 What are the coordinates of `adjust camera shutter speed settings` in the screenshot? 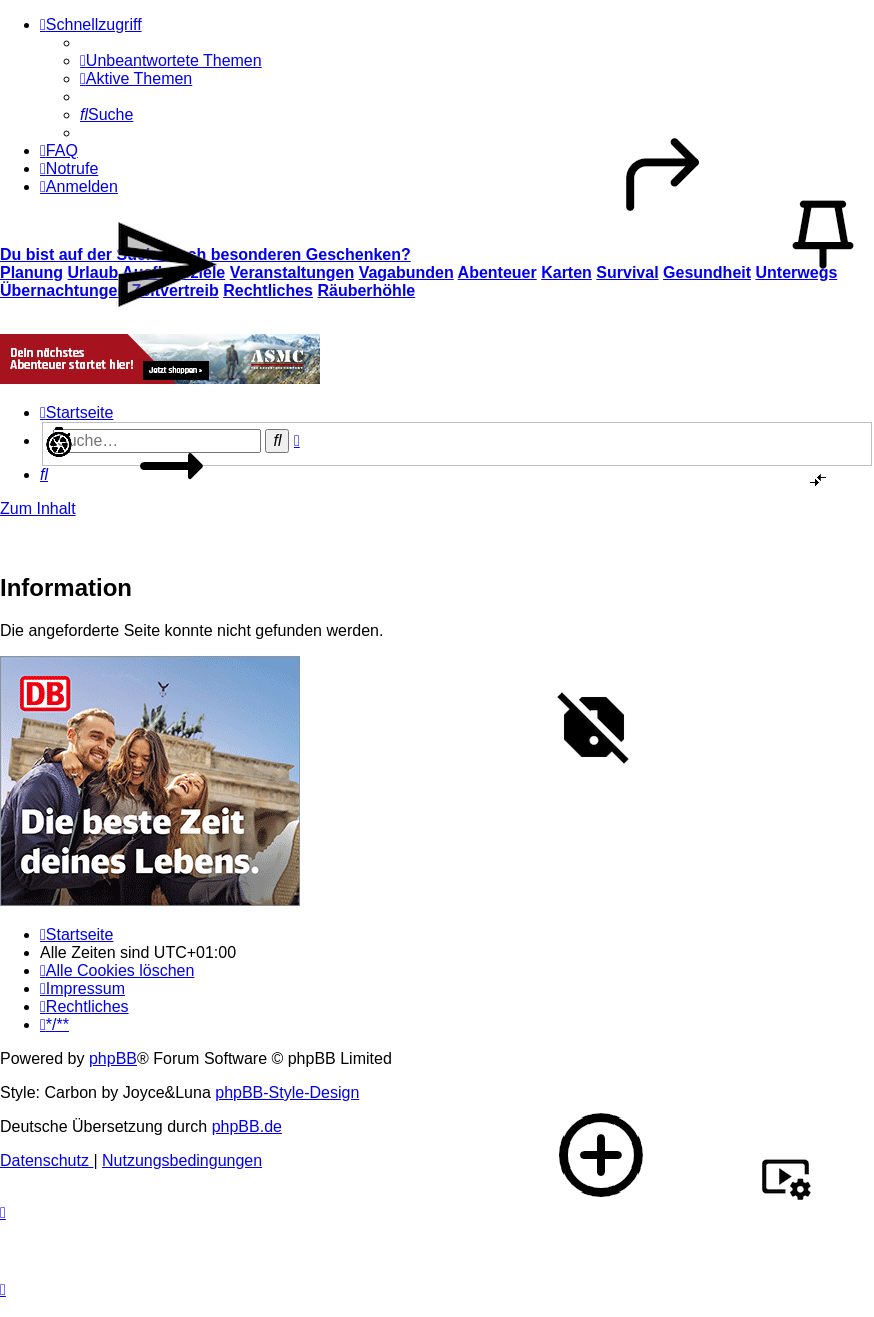 It's located at (59, 443).